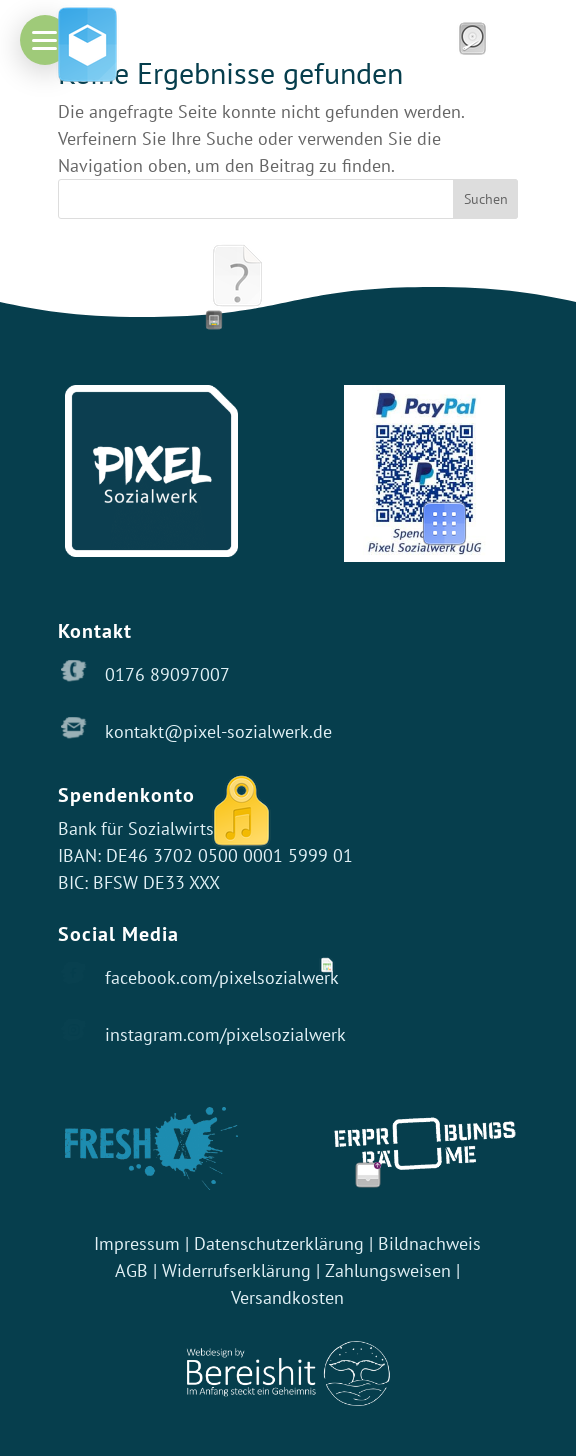  Describe the element at coordinates (241, 810) in the screenshot. I see `open EarTag music metadata editor` at that location.